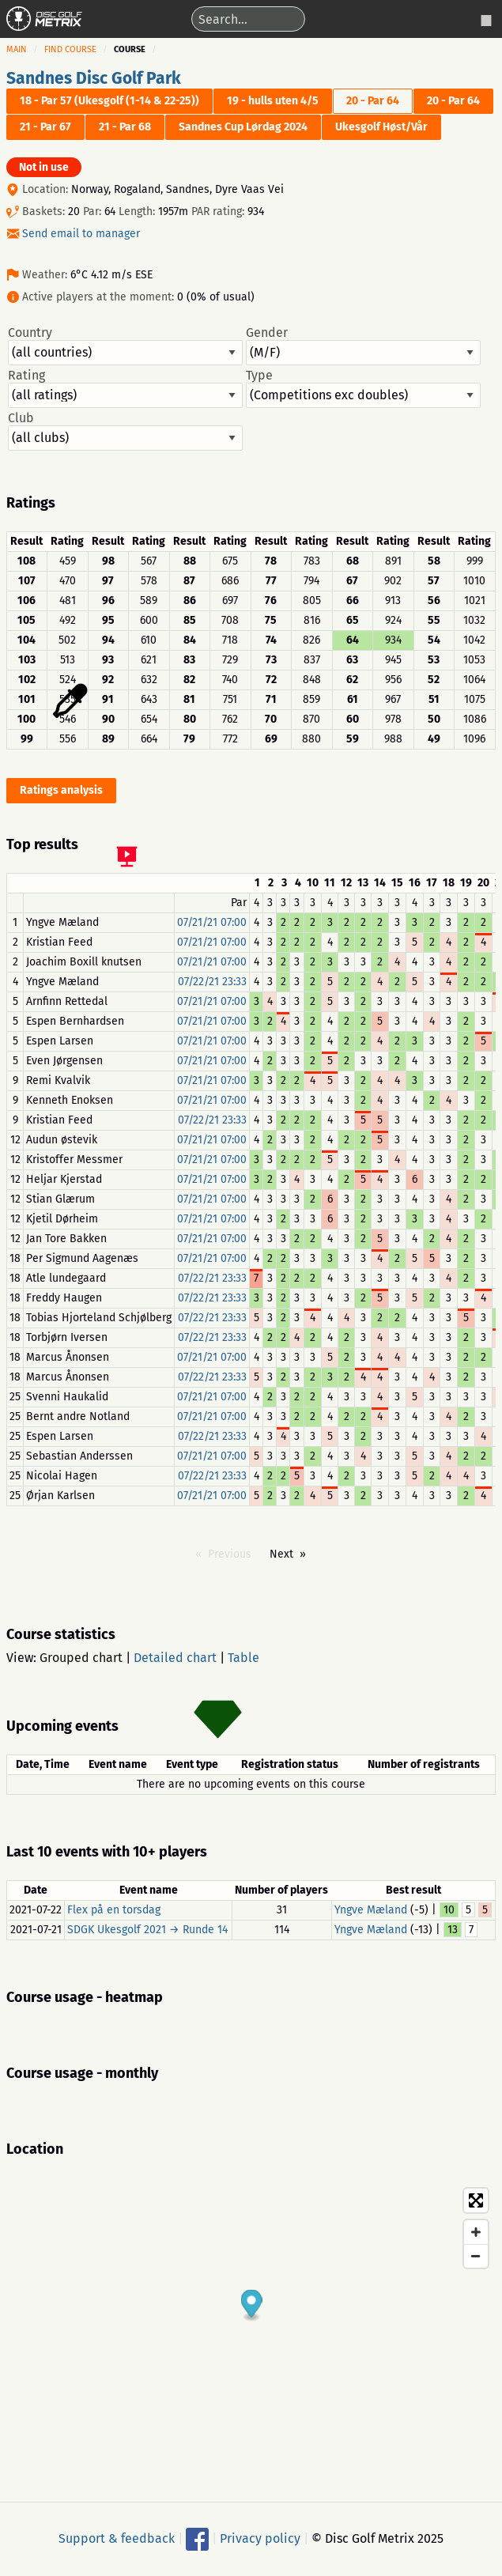  I want to click on pick a color from the screen, so click(70, 701).